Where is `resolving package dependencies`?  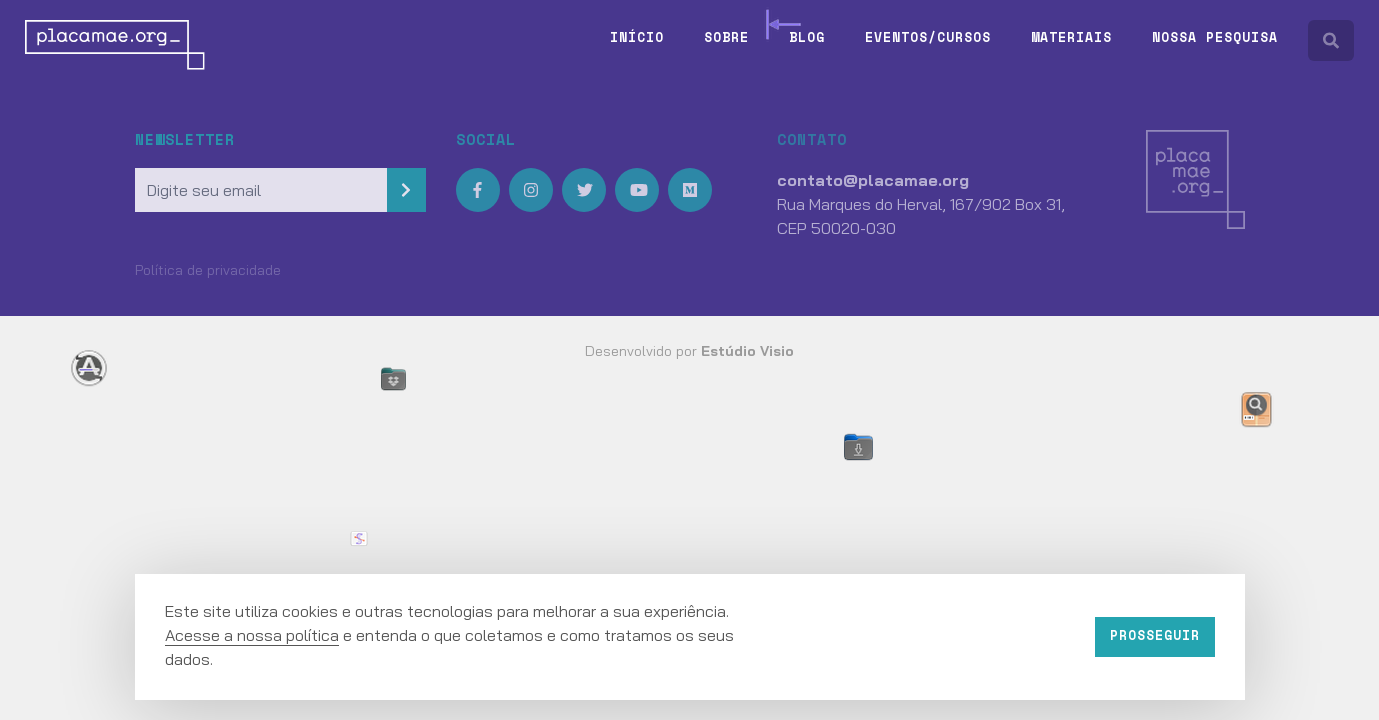
resolving package dependencies is located at coordinates (1256, 409).